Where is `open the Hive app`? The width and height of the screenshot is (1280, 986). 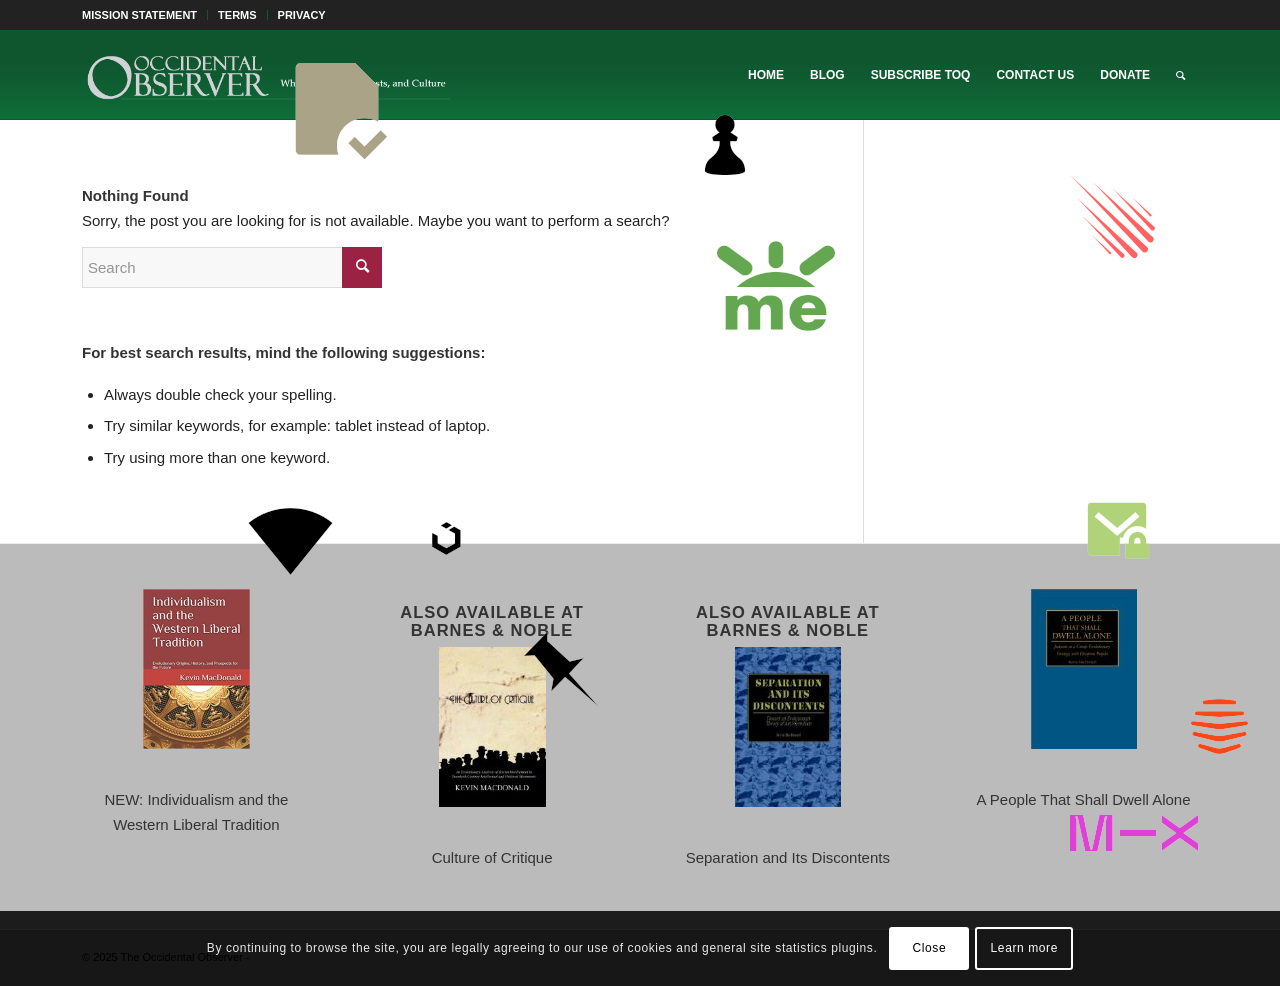
open the Hive app is located at coordinates (1219, 726).